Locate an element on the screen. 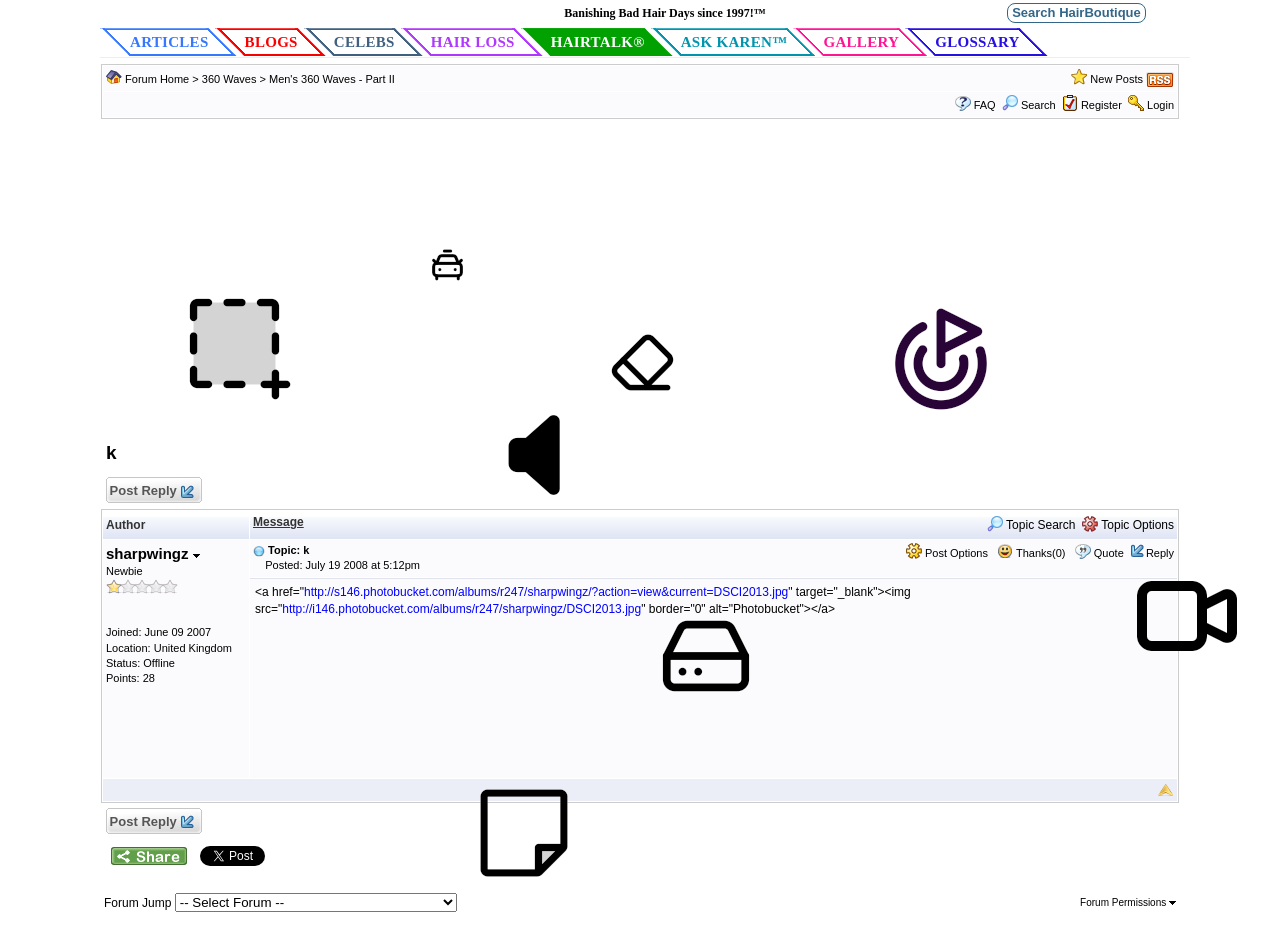 The image size is (1280, 935). erase or clear content is located at coordinates (642, 362).